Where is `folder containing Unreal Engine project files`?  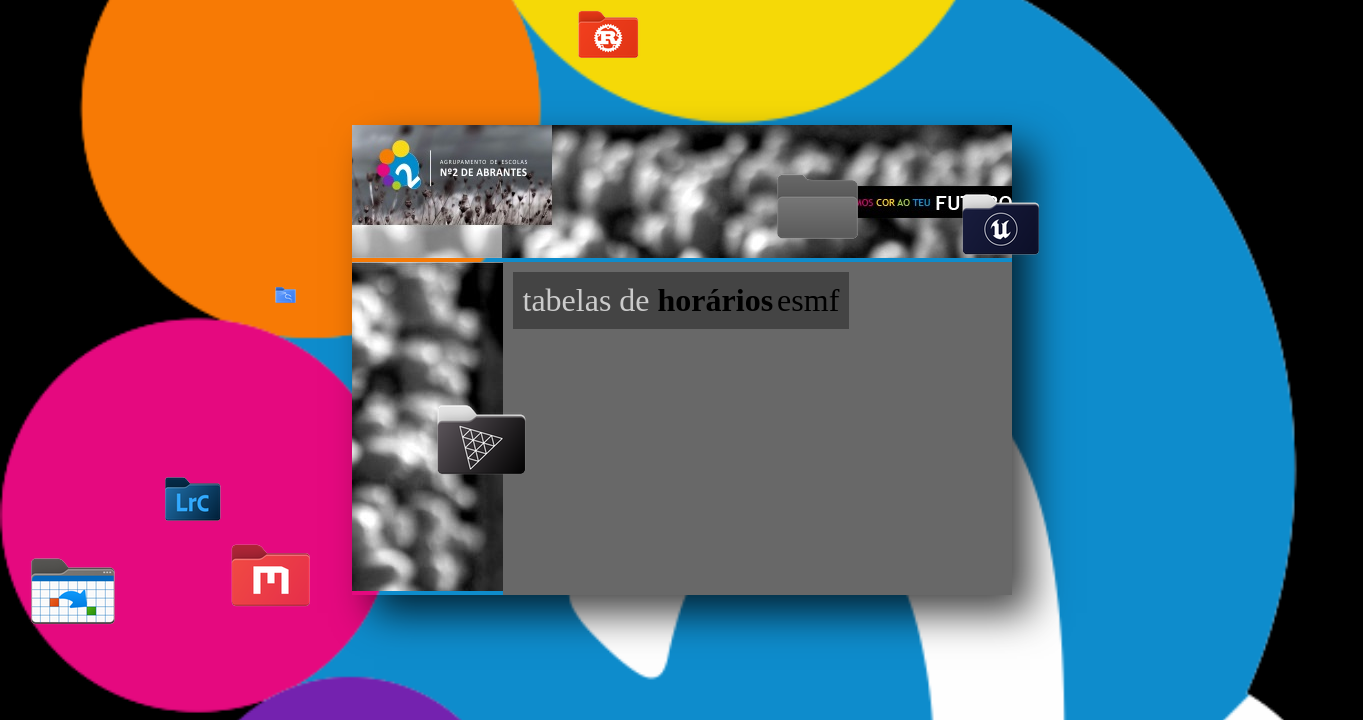
folder containing Unreal Engine project files is located at coordinates (1000, 226).